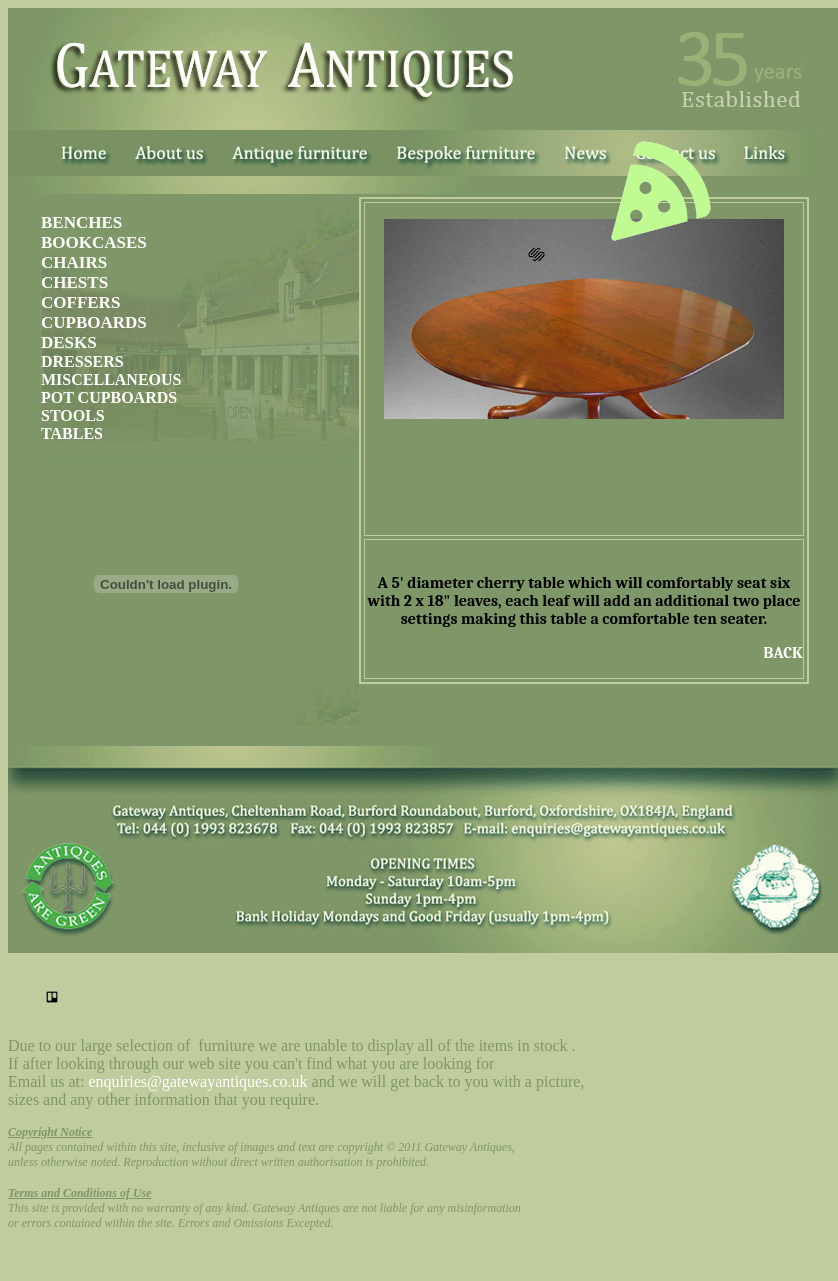 This screenshot has width=838, height=1281. What do you see at coordinates (52, 997) in the screenshot?
I see `open trello app` at bounding box center [52, 997].